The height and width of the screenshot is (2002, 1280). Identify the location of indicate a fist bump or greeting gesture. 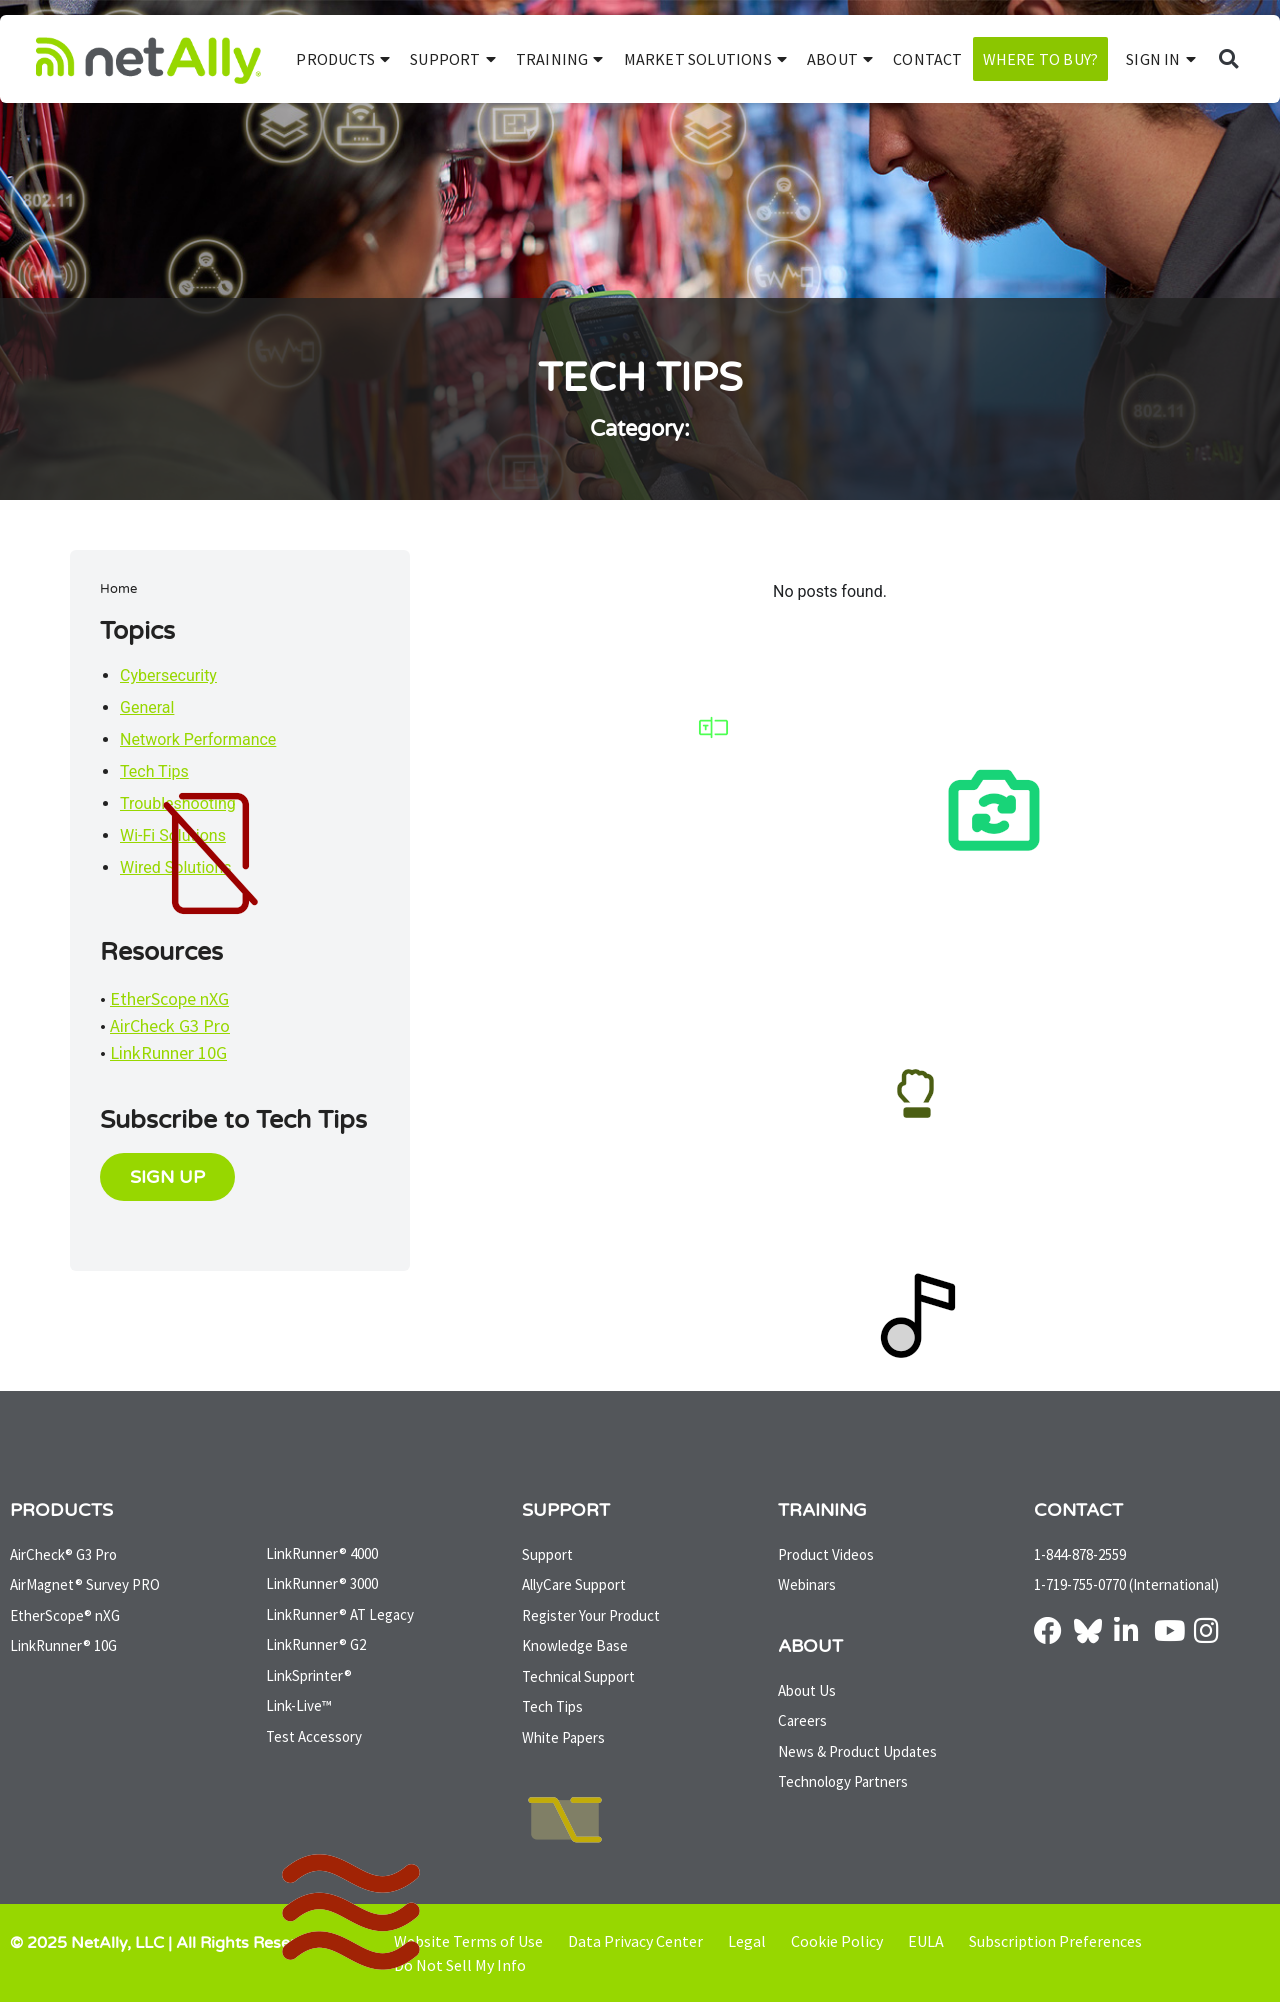
(915, 1093).